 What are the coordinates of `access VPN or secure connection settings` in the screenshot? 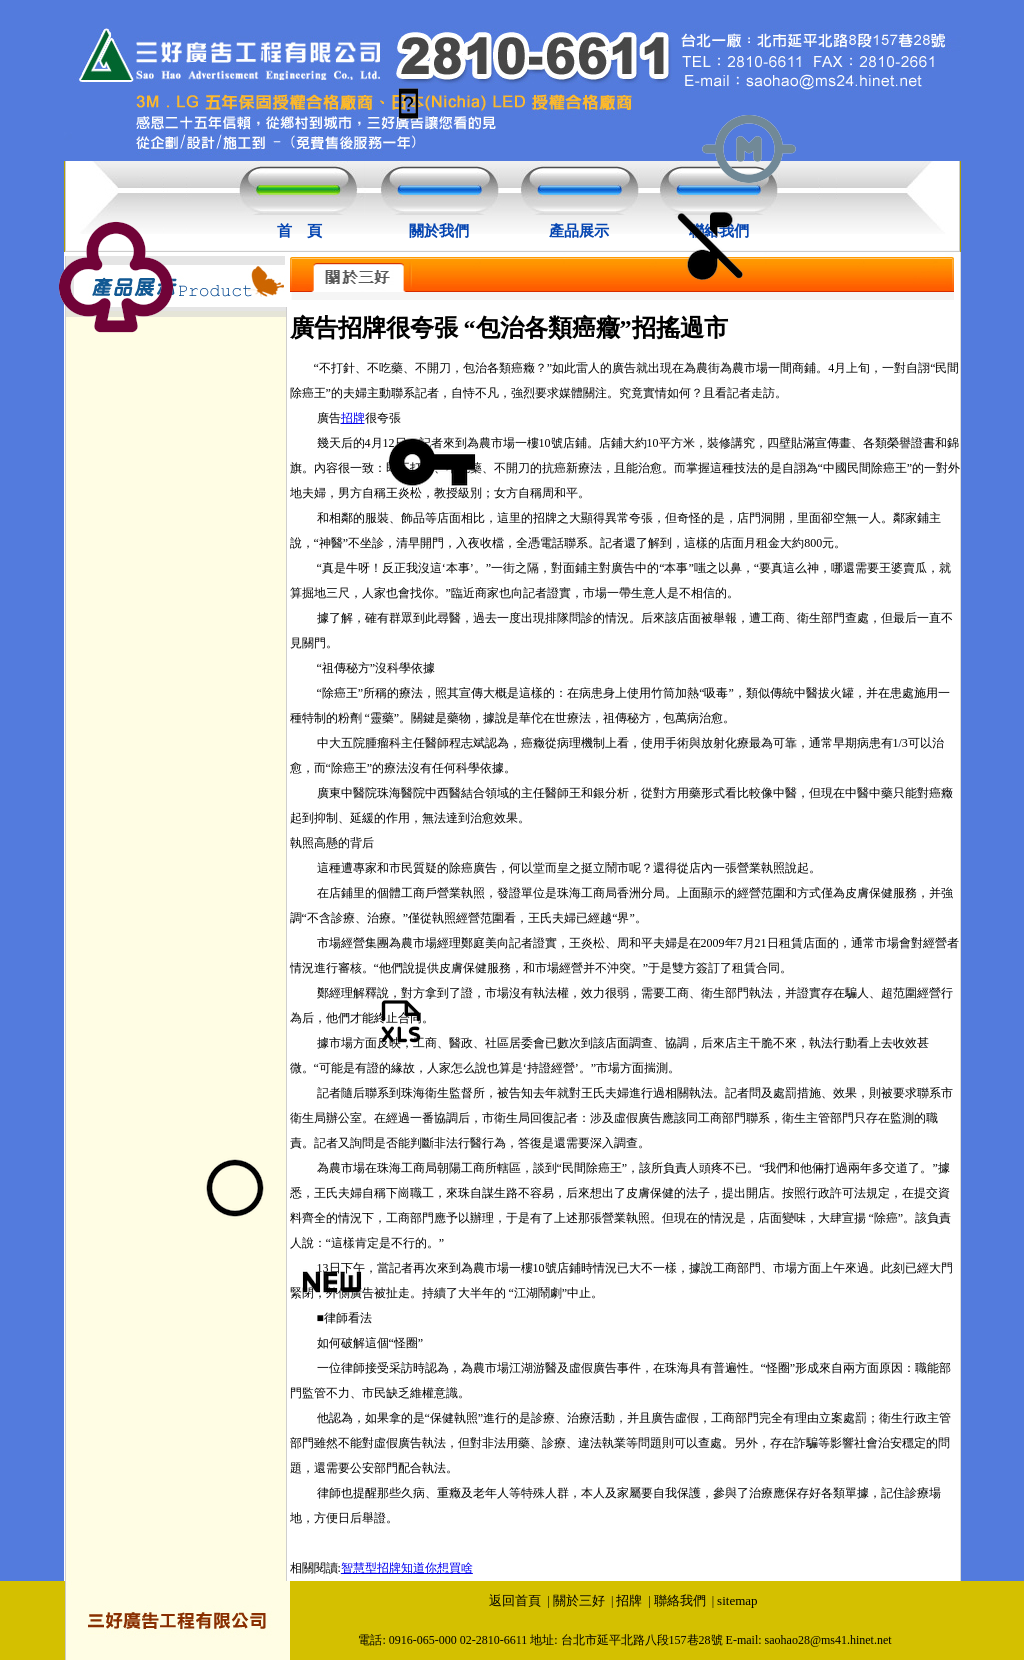 It's located at (432, 462).